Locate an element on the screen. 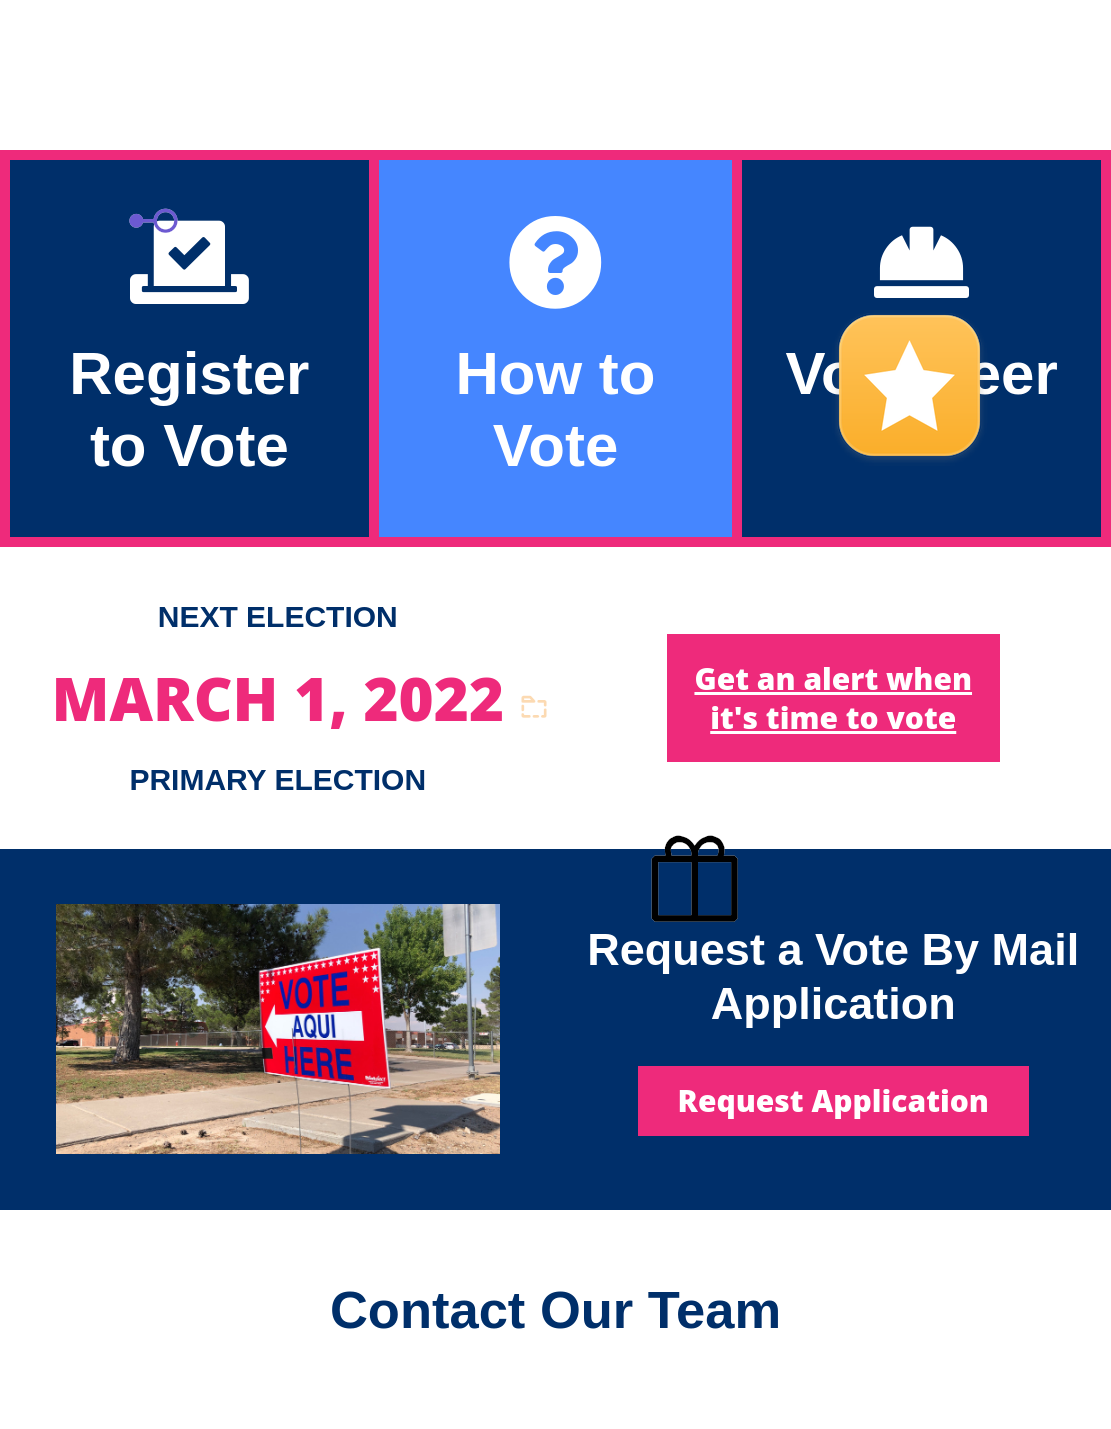  view featured applications is located at coordinates (909, 385).